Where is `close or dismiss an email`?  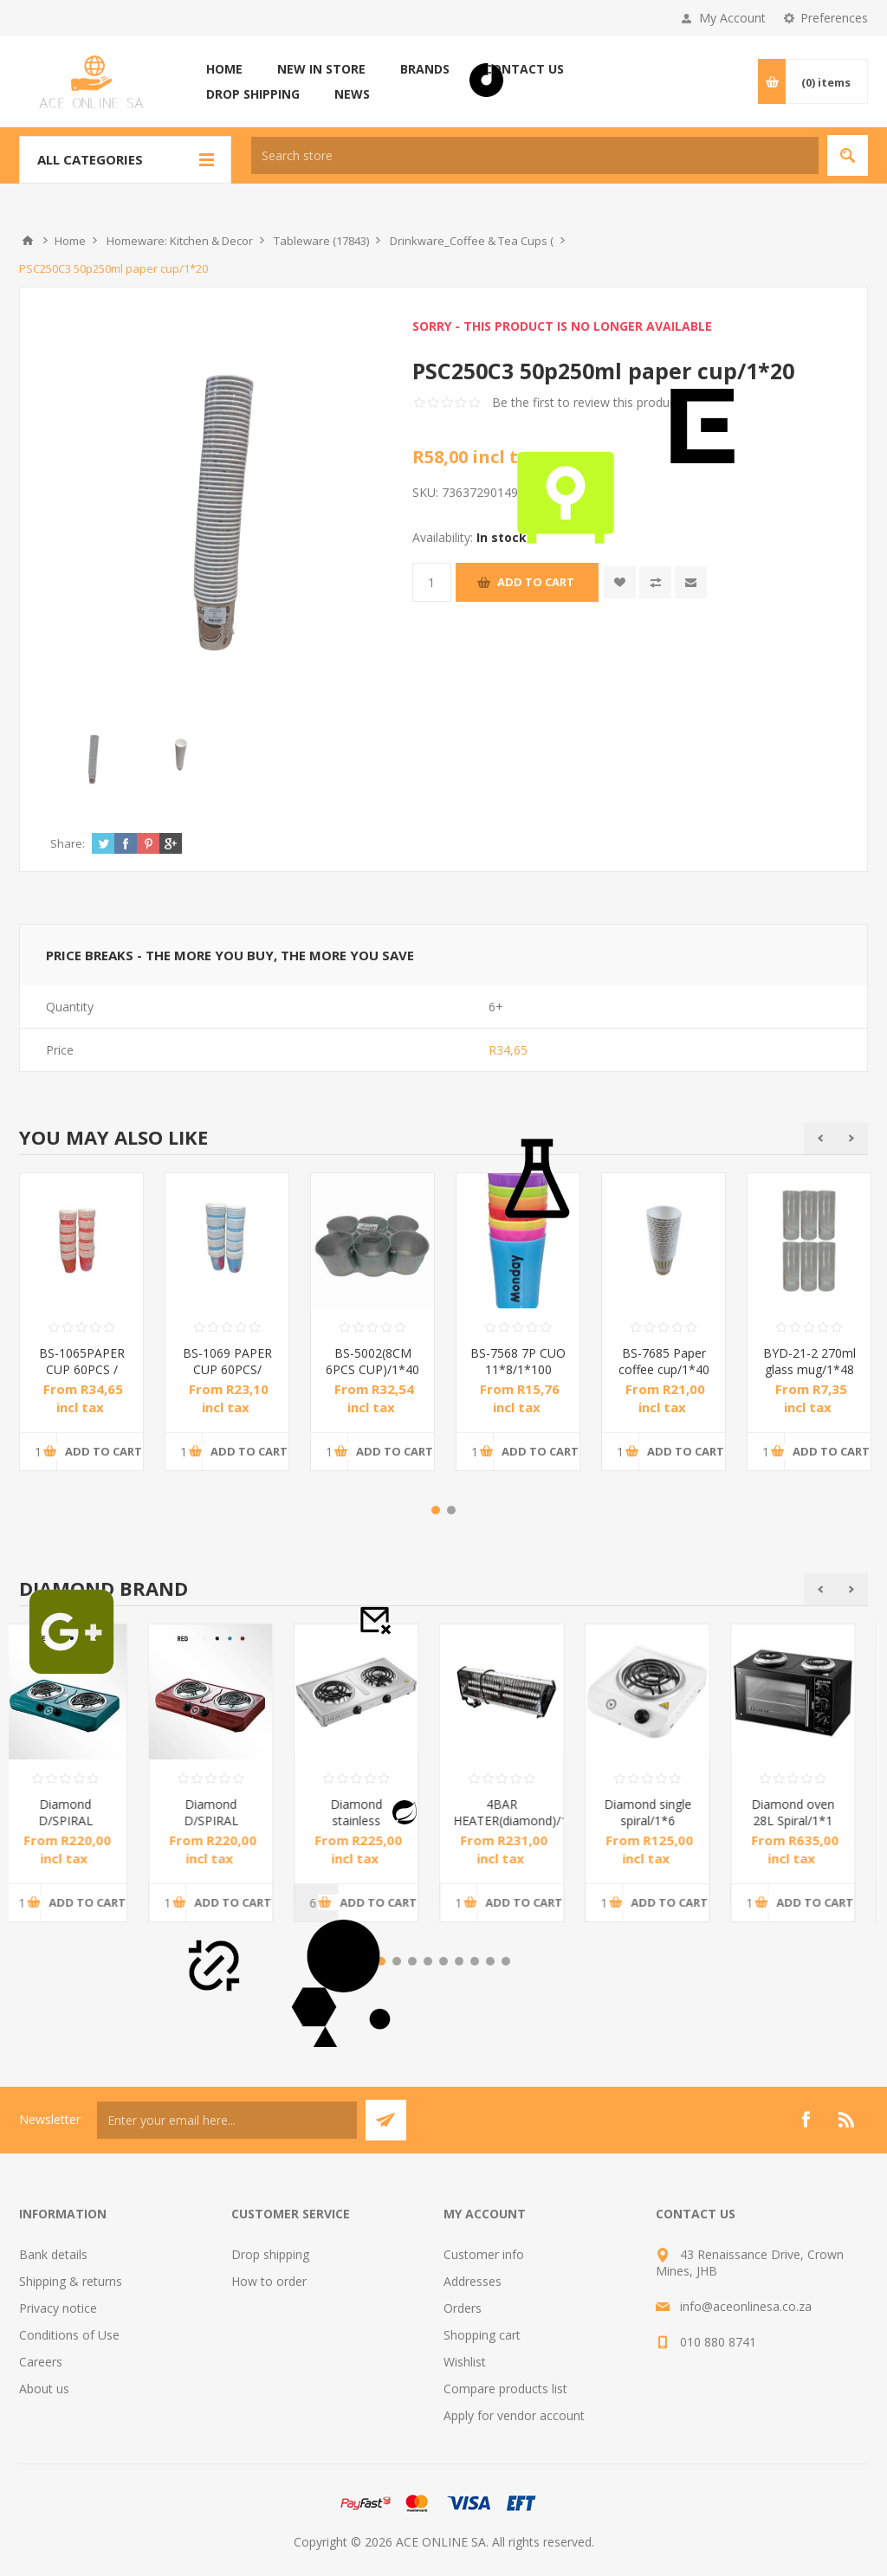 close or dismiss an email is located at coordinates (374, 1619).